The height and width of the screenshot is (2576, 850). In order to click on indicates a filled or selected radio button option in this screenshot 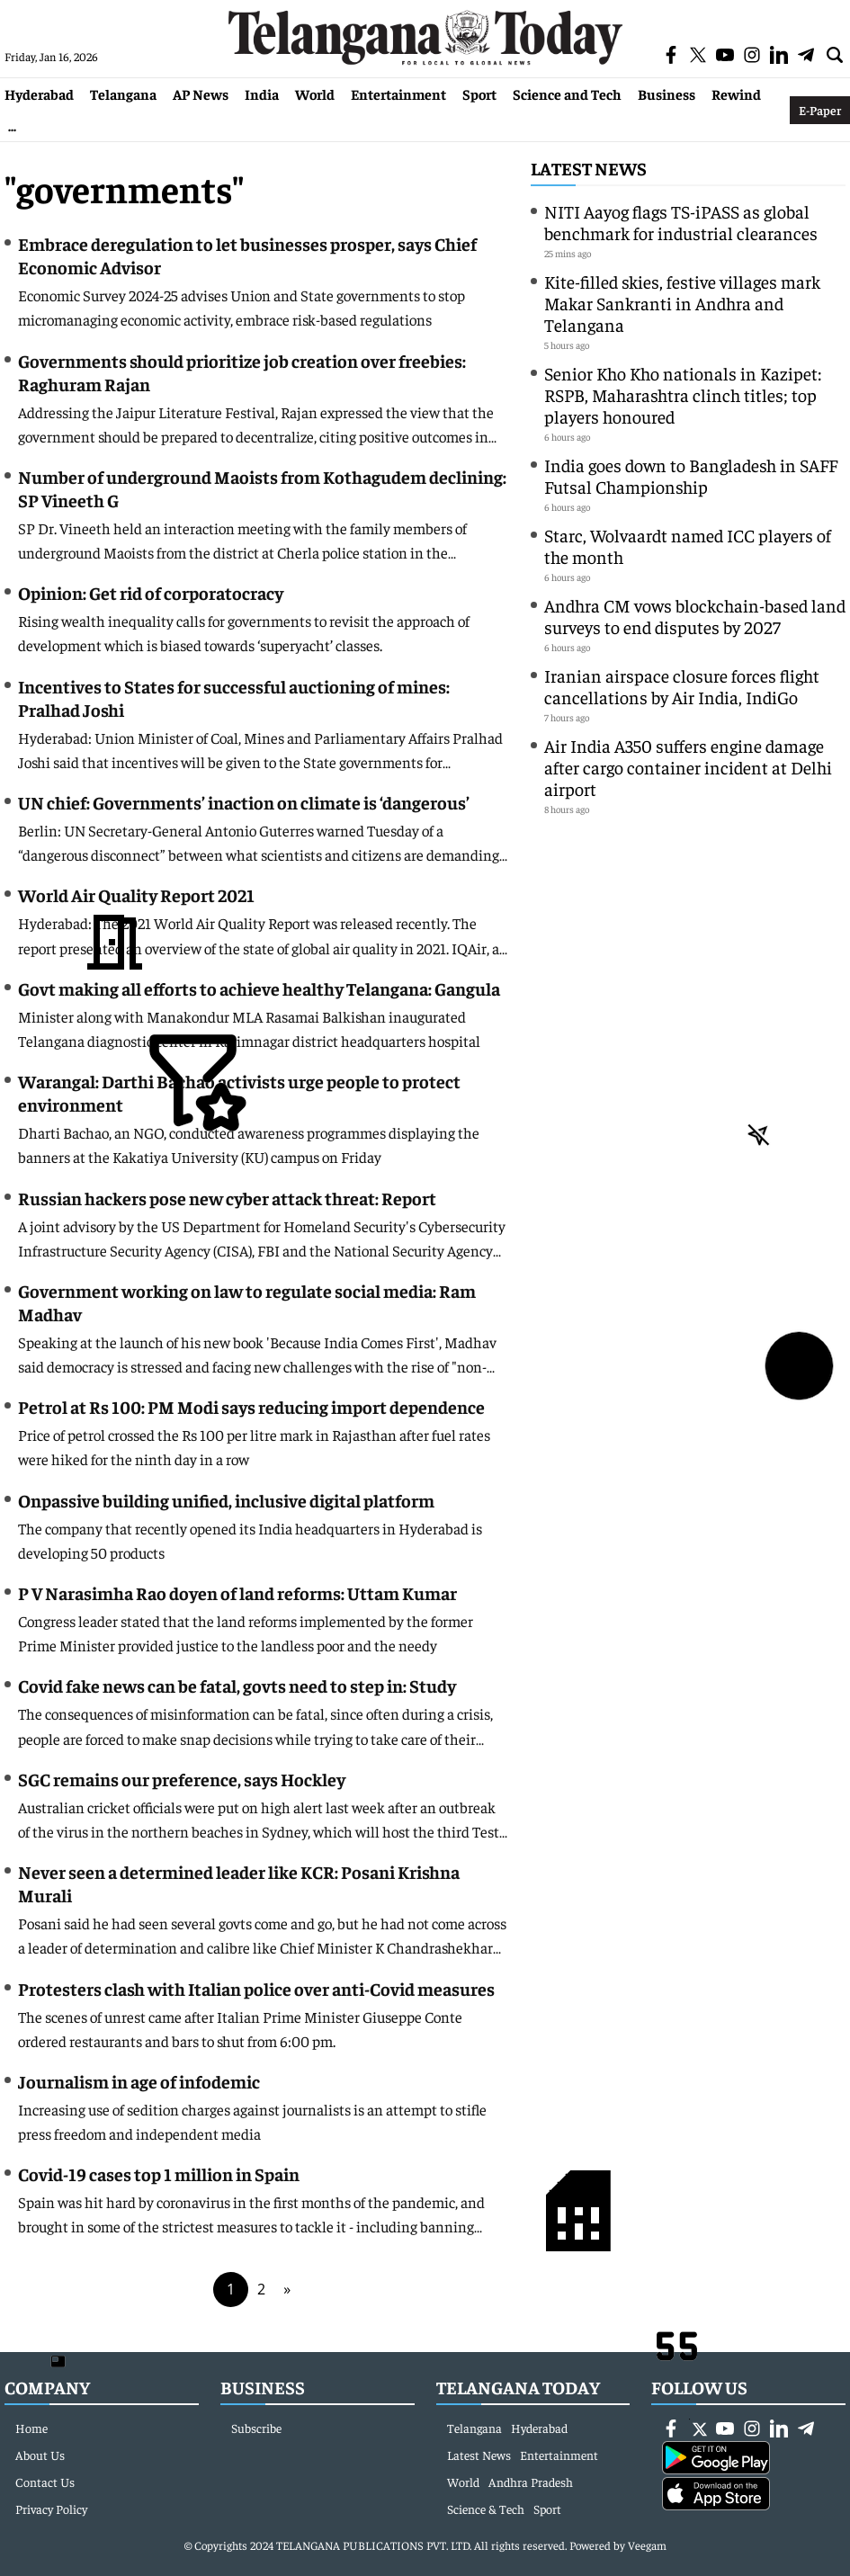, I will do `click(799, 1365)`.